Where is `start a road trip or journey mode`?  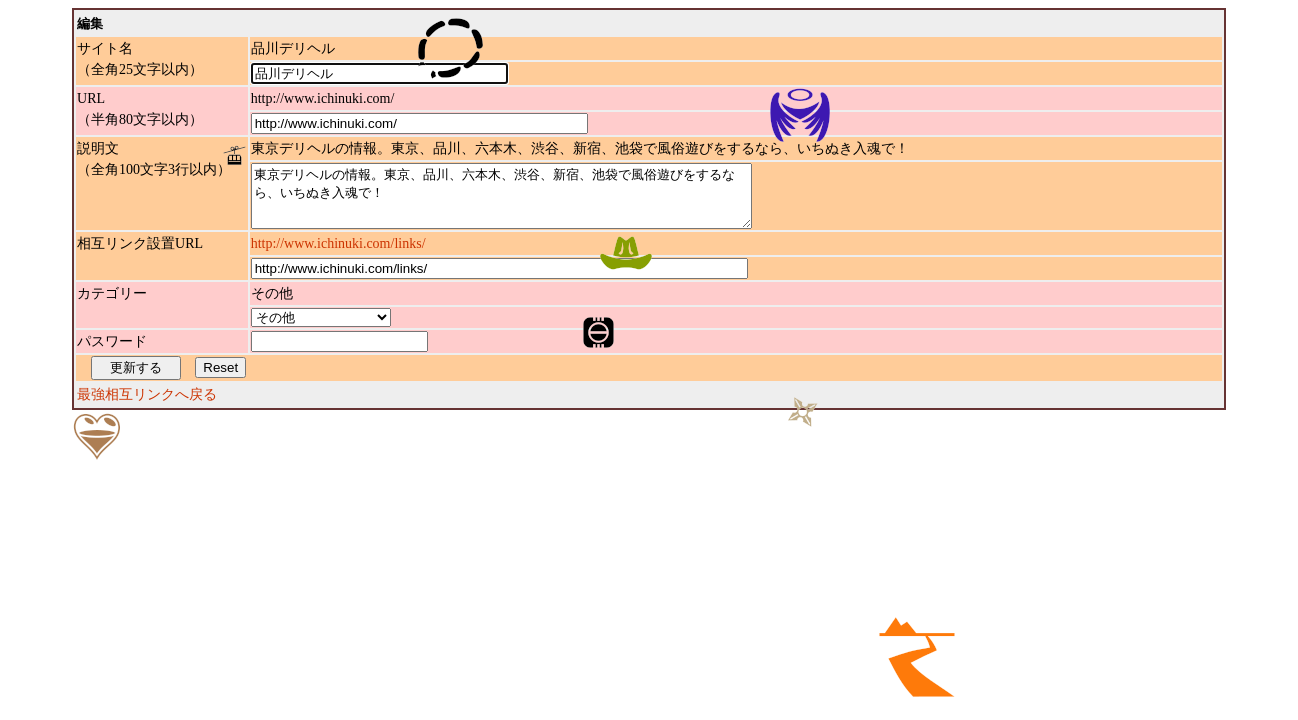
start a road trip or journey mode is located at coordinates (917, 657).